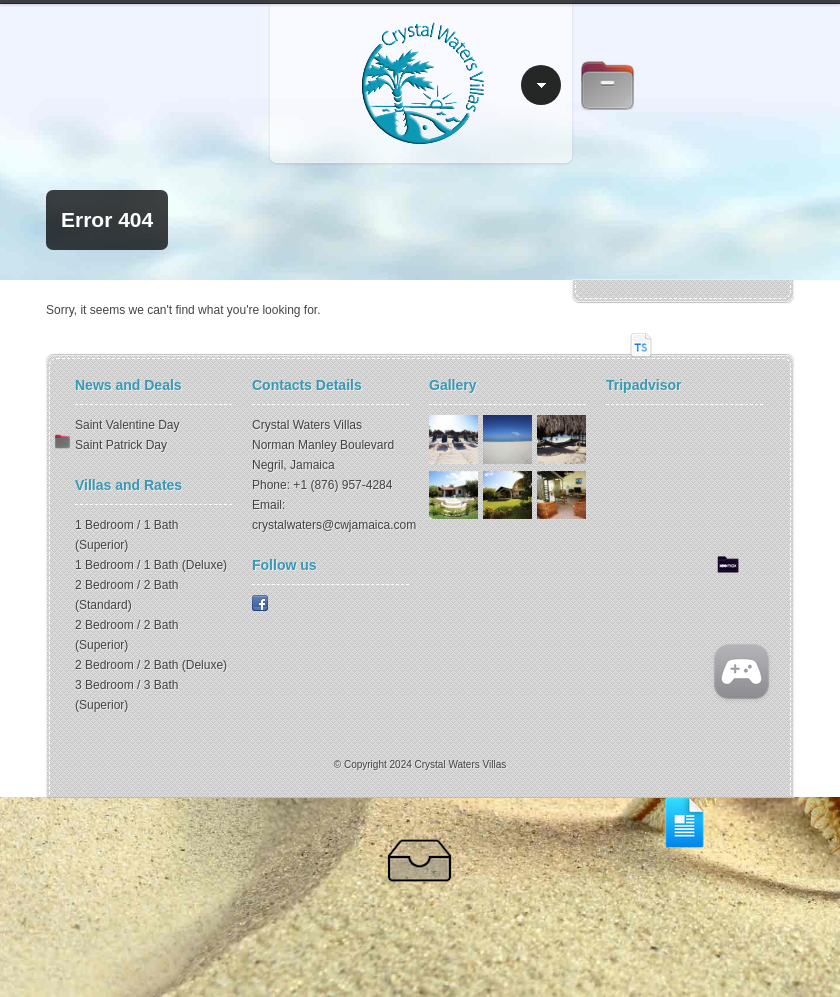  What do you see at coordinates (741, 671) in the screenshot?
I see `open games folder or category` at bounding box center [741, 671].